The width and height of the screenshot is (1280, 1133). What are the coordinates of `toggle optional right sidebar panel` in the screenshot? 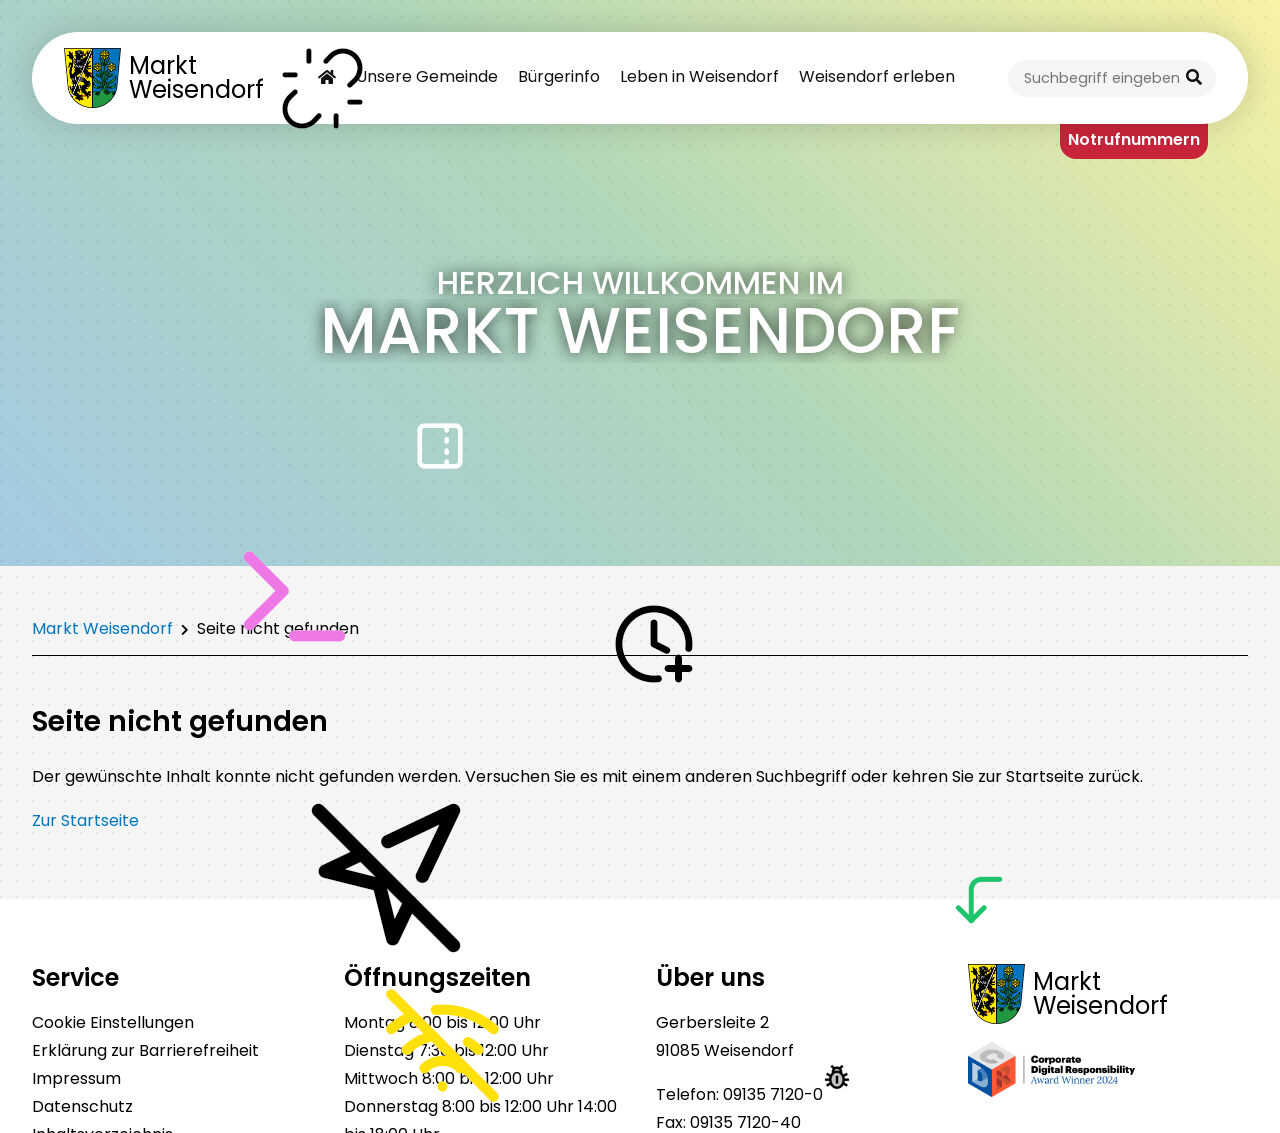 It's located at (440, 446).